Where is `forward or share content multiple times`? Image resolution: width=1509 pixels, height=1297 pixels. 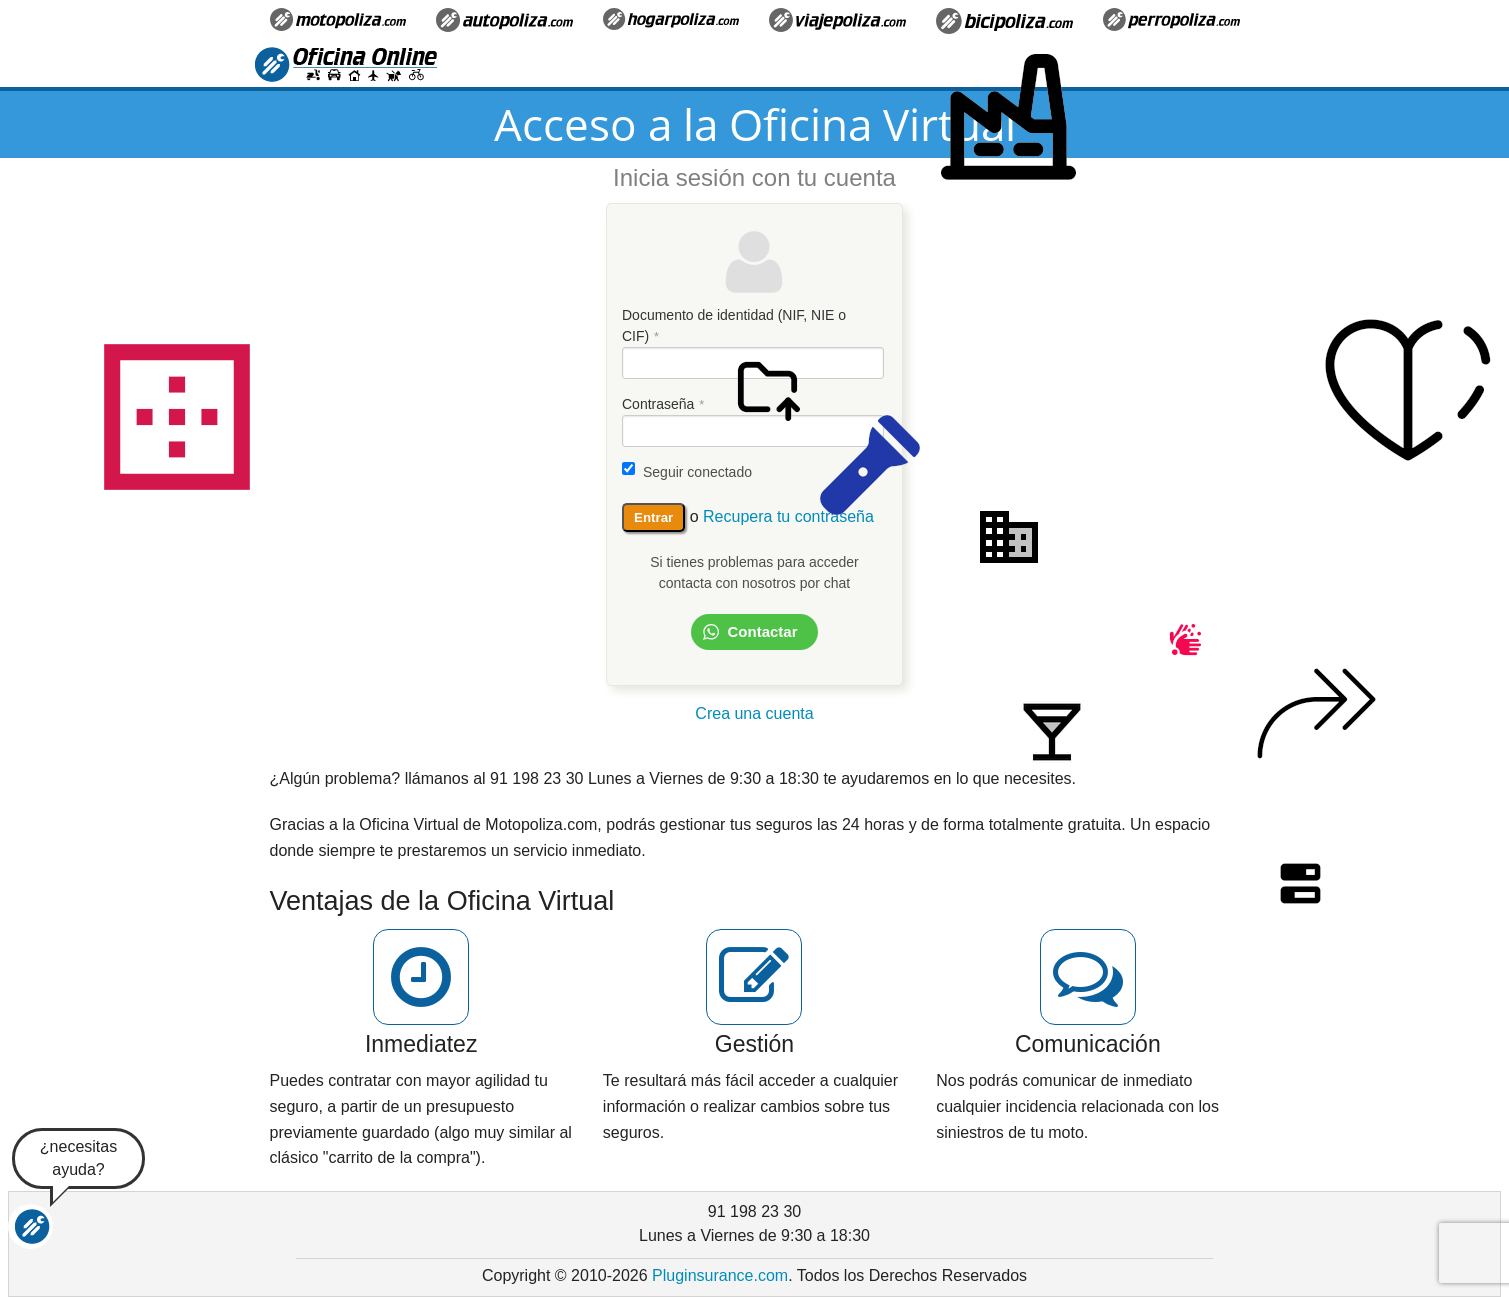
forward or share content multiple times is located at coordinates (1316, 713).